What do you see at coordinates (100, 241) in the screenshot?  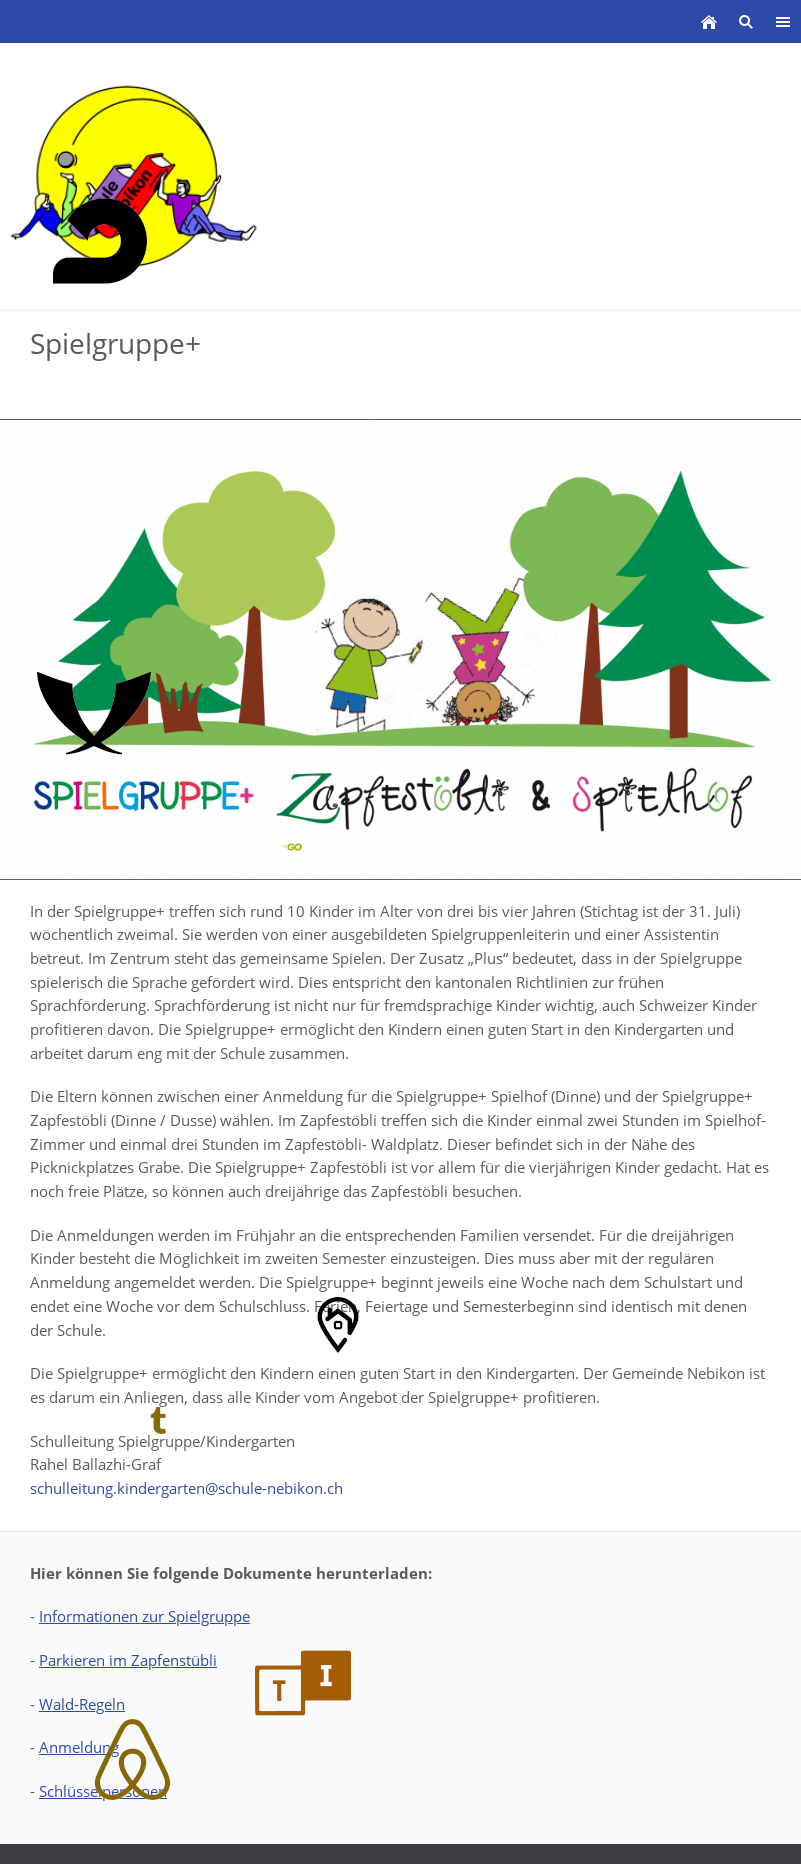 I see `access AdRoll advertising platform` at bounding box center [100, 241].